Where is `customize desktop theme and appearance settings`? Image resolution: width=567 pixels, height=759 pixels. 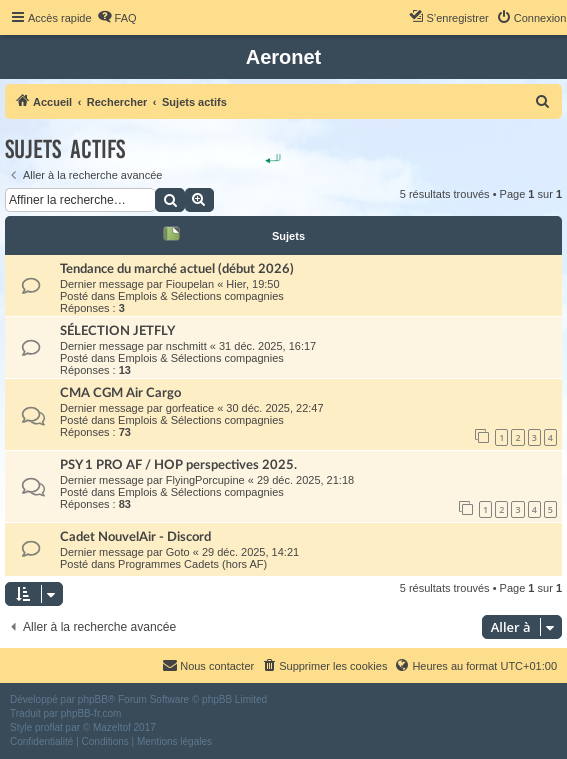 customize desktop theme and appearance settings is located at coordinates (171, 233).